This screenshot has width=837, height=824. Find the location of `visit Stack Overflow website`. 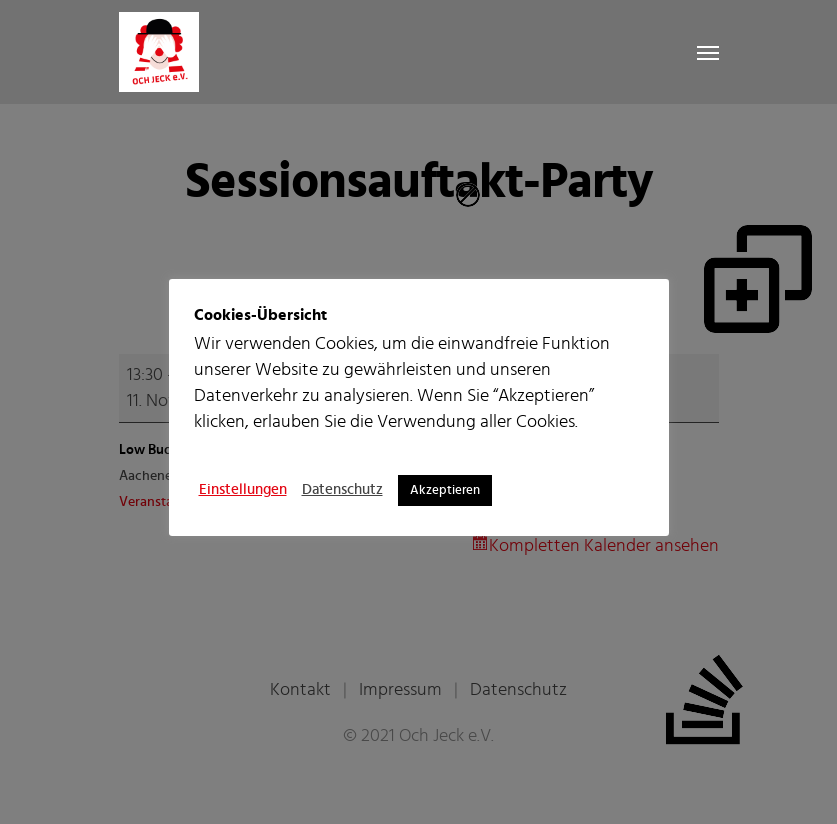

visit Stack Overflow website is located at coordinates (704, 699).